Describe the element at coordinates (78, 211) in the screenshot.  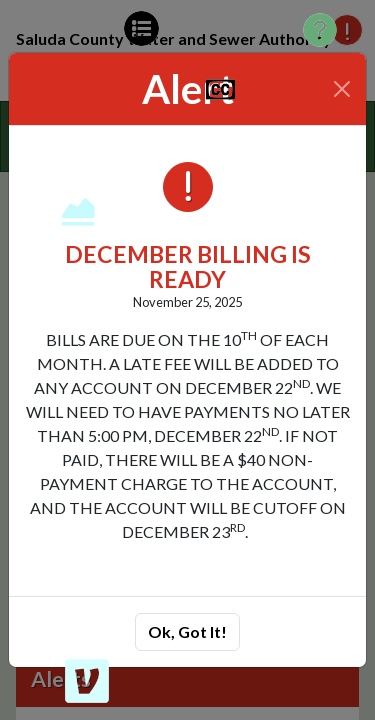
I see `view area chart or graph` at that location.